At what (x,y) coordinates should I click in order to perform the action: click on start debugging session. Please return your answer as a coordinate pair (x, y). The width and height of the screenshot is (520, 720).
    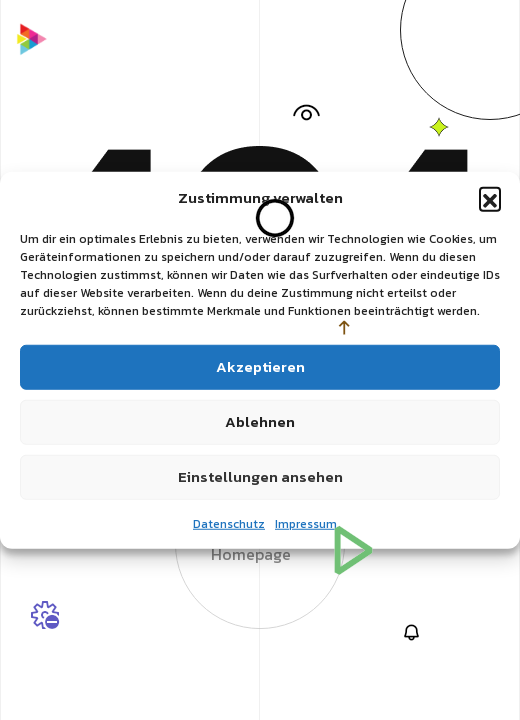
    Looking at the image, I should click on (350, 549).